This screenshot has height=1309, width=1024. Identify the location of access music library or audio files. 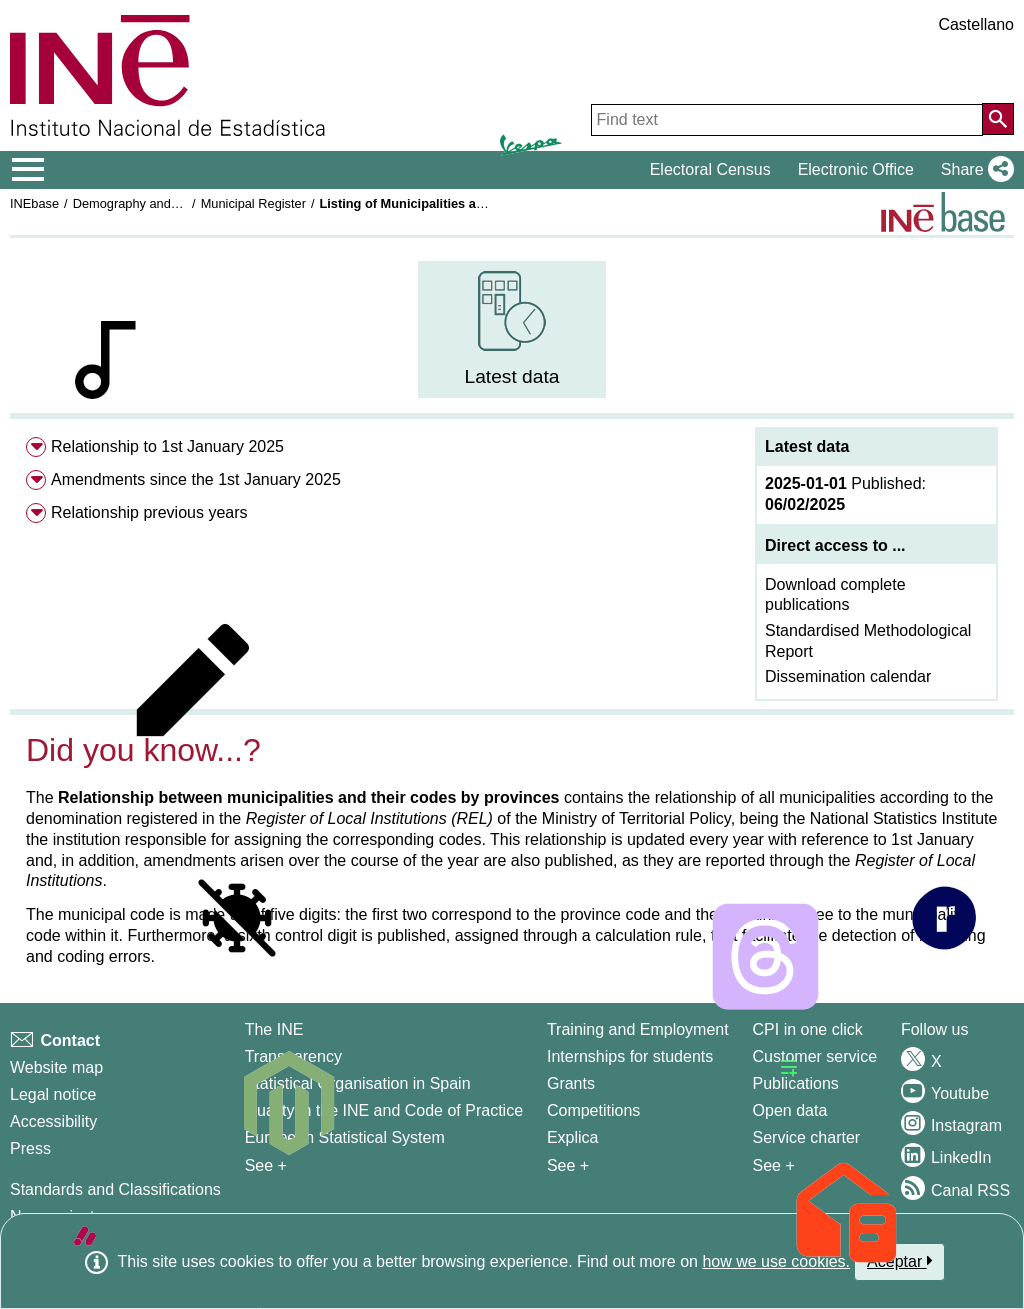
(101, 360).